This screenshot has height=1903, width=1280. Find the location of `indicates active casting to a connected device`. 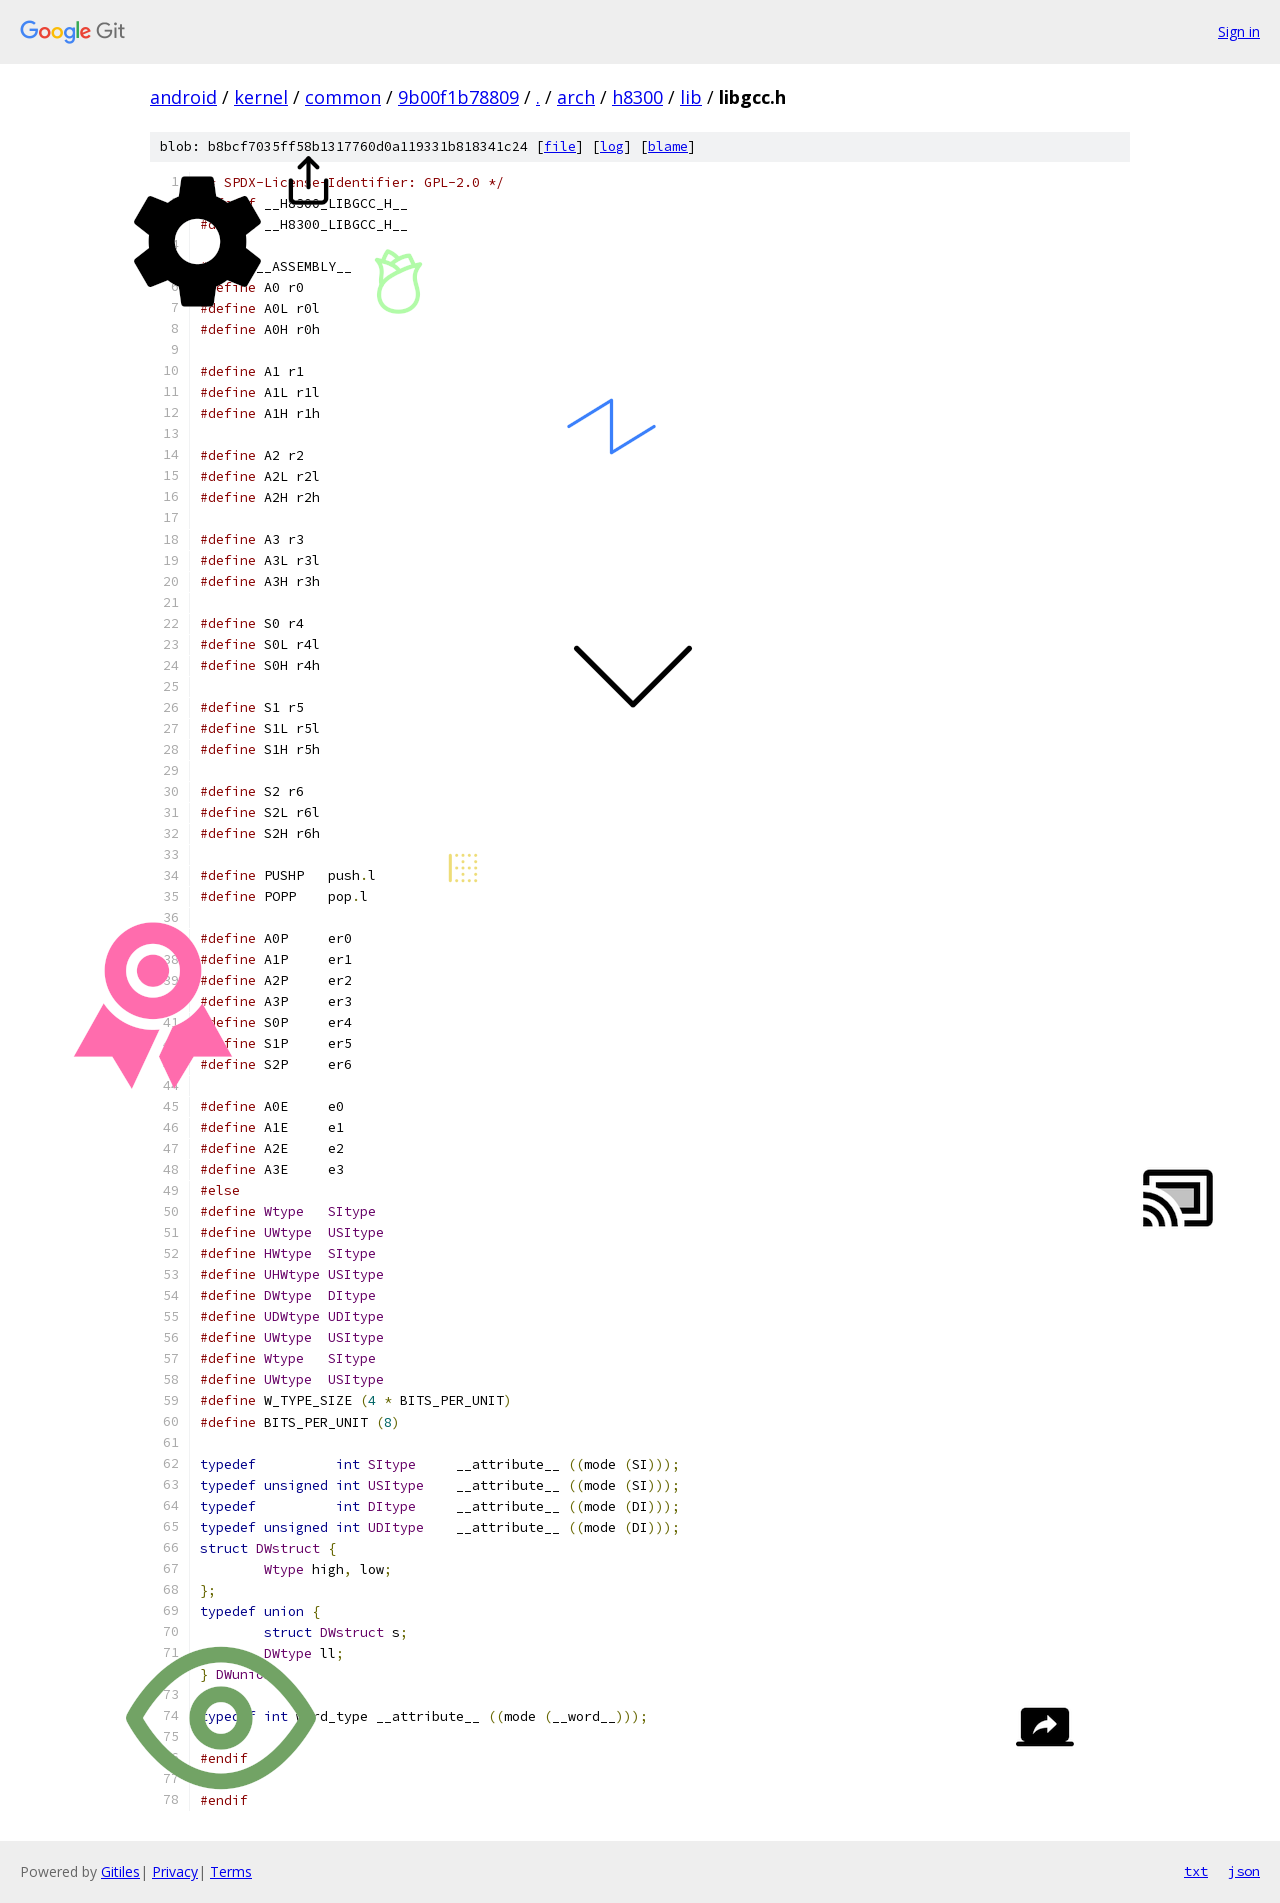

indicates active casting to a connected device is located at coordinates (1178, 1198).